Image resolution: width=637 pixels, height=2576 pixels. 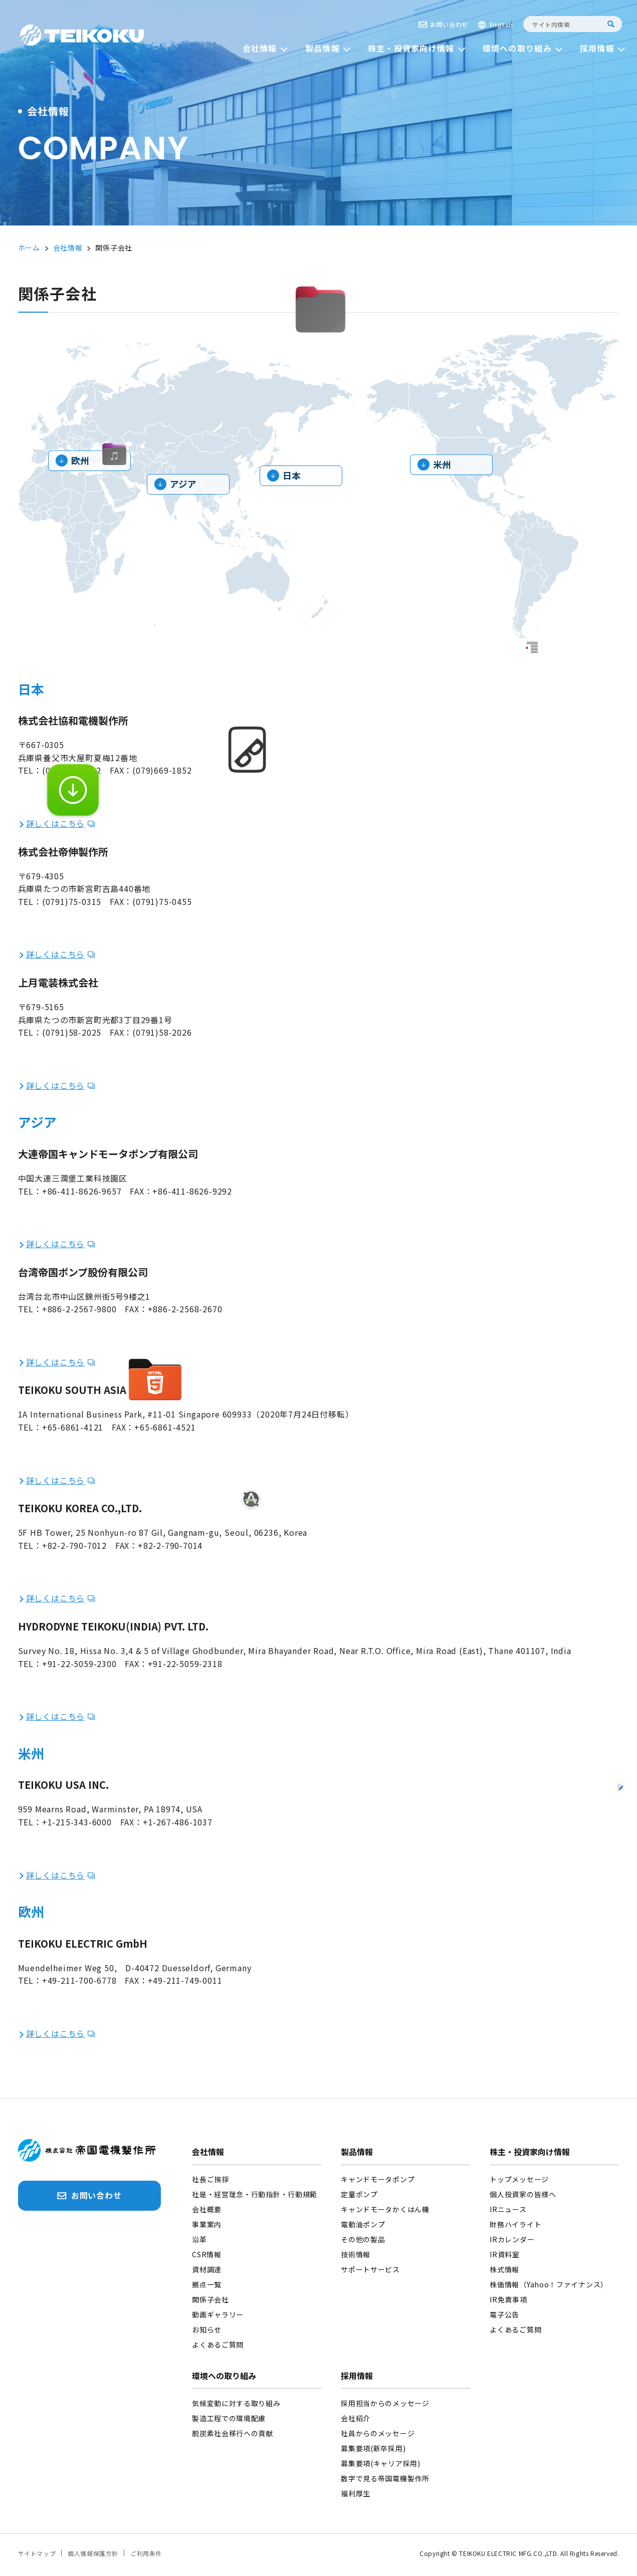 What do you see at coordinates (532, 647) in the screenshot?
I see `decrease text indentation` at bounding box center [532, 647].